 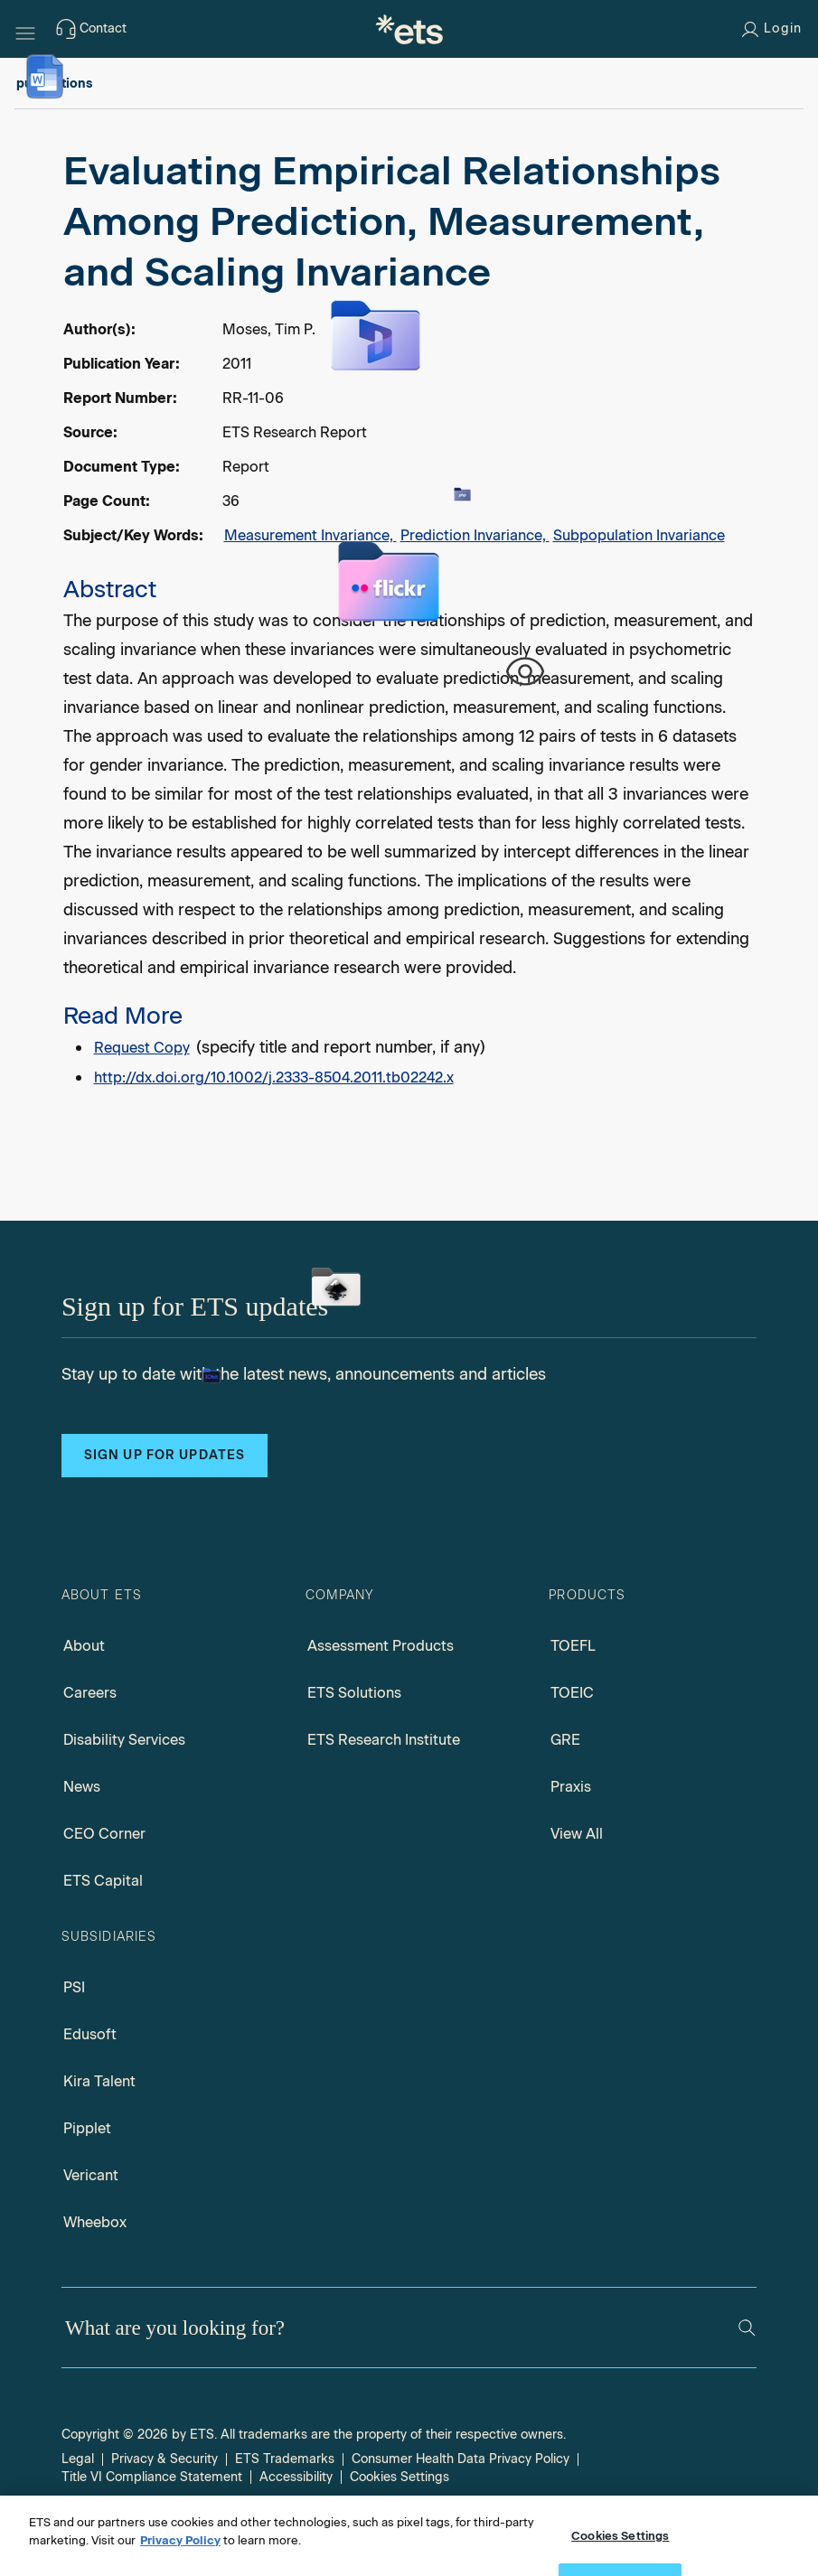 I want to click on open folder containing php files, so click(x=462, y=494).